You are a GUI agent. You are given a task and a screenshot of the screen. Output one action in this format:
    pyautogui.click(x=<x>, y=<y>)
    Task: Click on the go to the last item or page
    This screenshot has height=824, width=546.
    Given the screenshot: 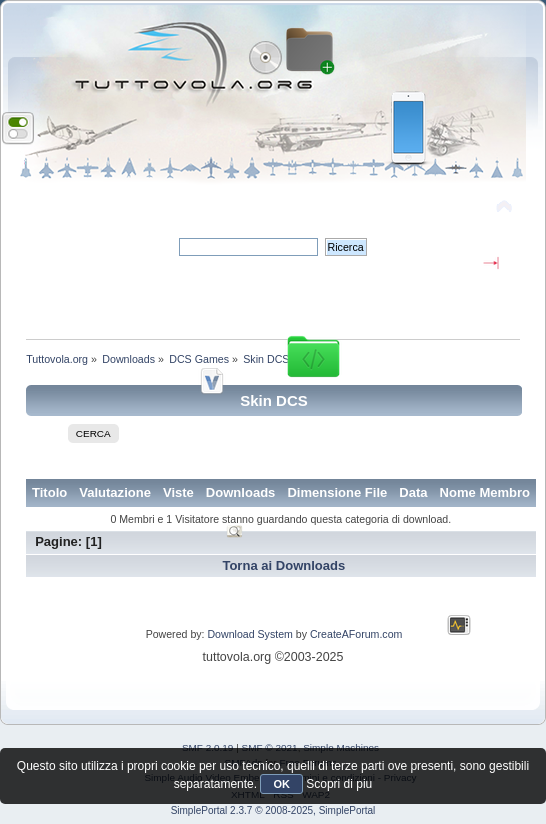 What is the action you would take?
    pyautogui.click(x=491, y=263)
    